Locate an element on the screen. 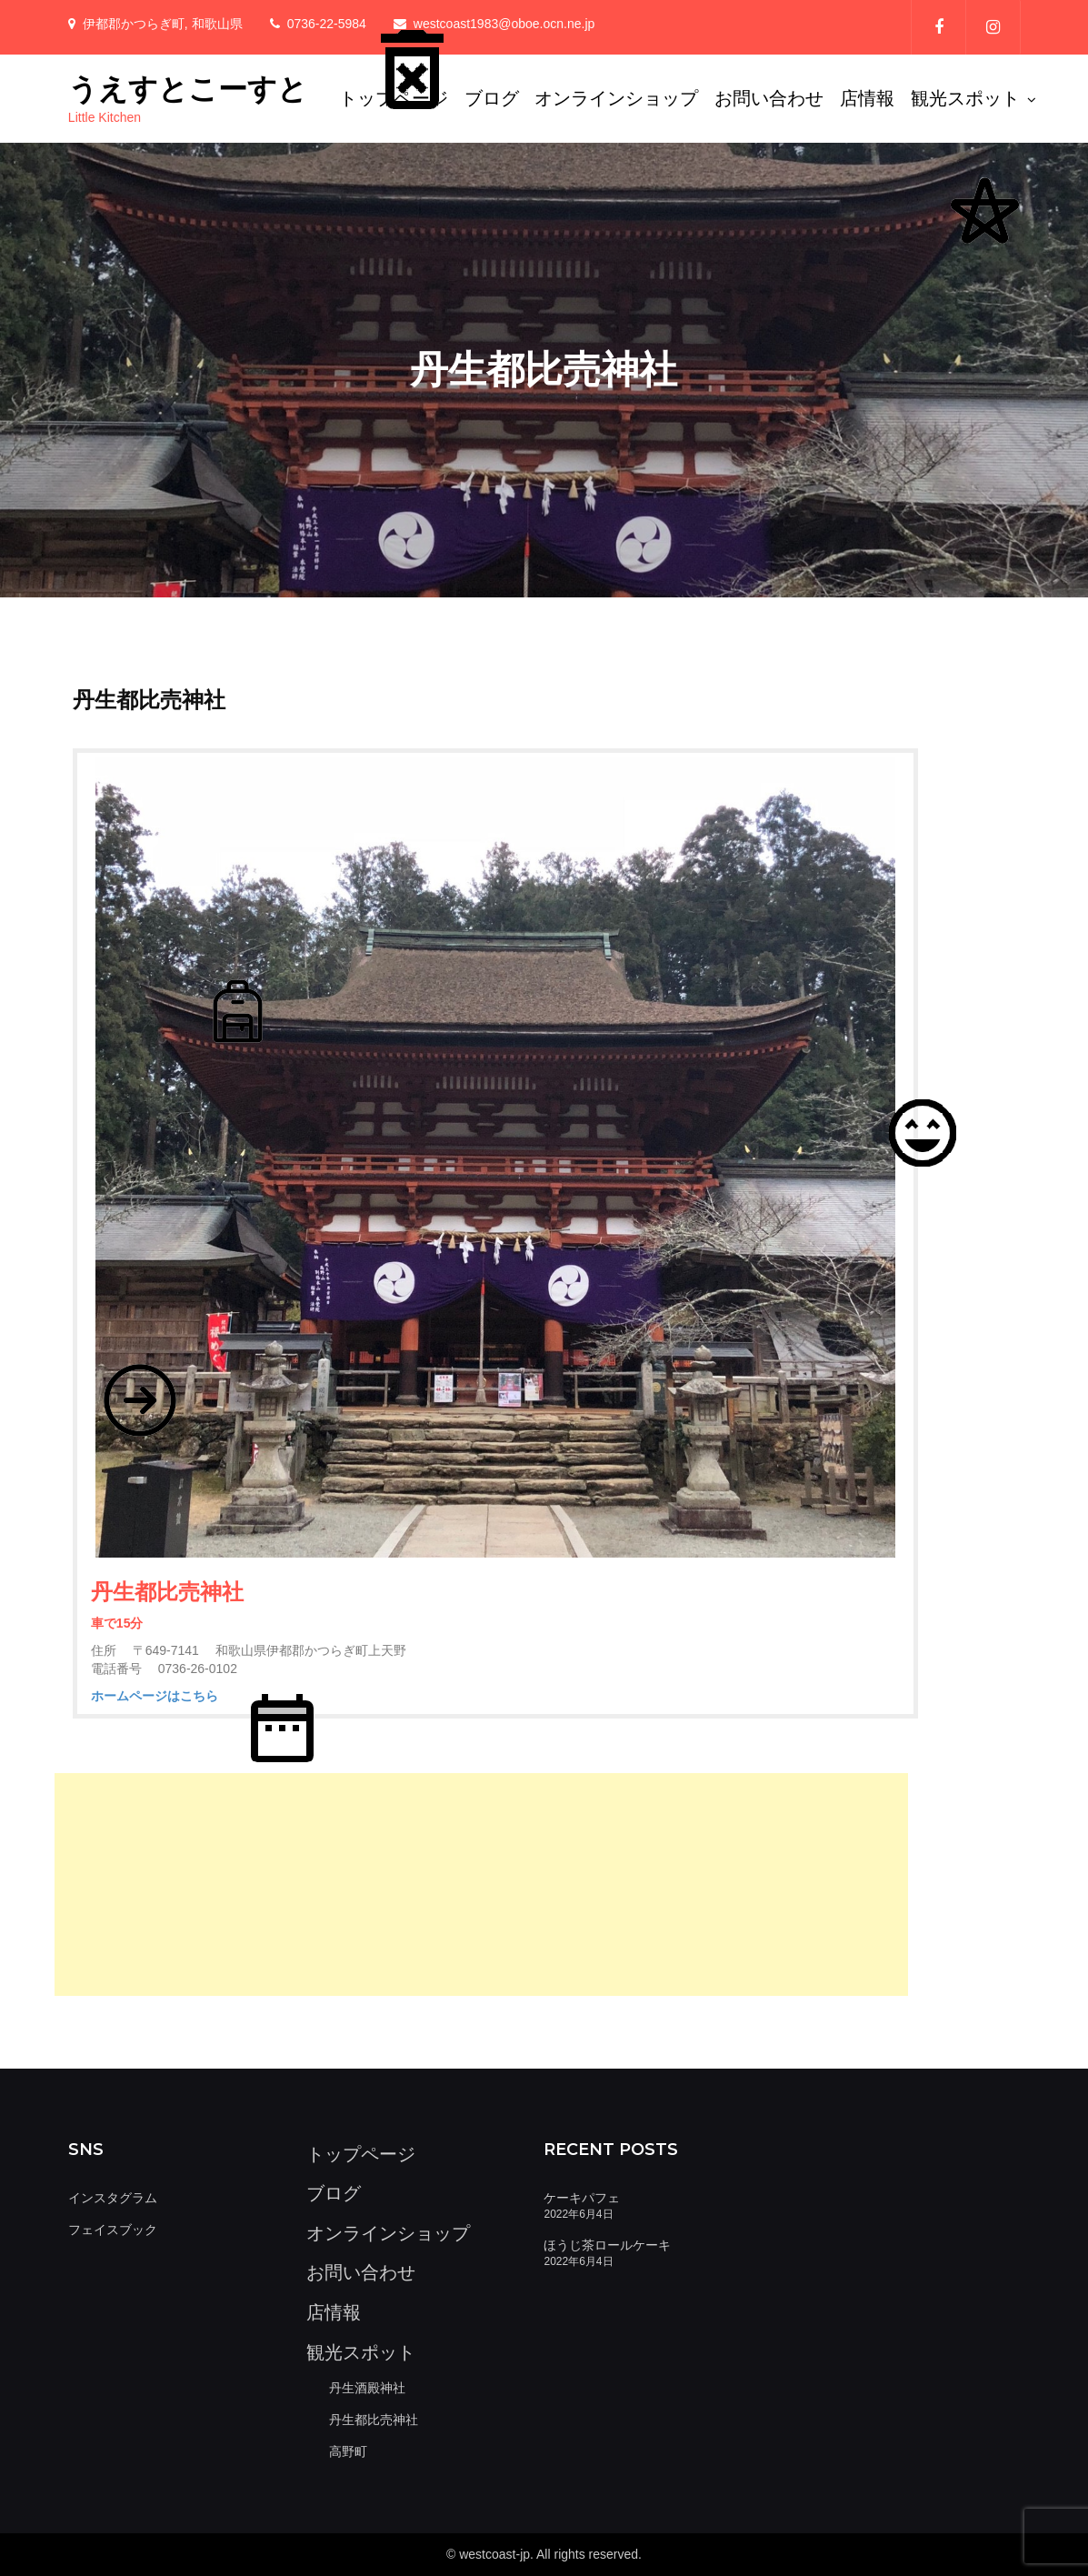  proceed to the next step is located at coordinates (140, 1400).